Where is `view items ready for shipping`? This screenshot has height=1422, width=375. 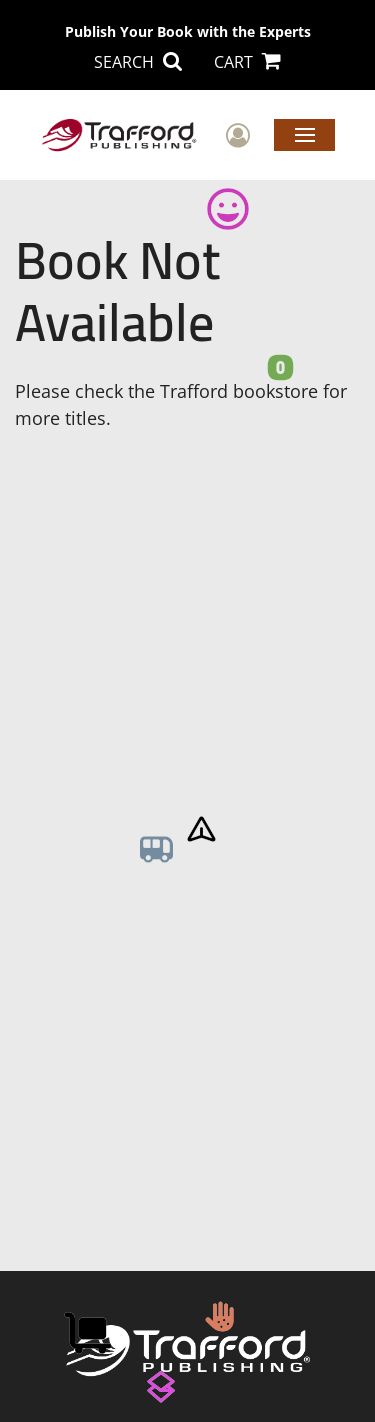
view items ready for shipping is located at coordinates (88, 1333).